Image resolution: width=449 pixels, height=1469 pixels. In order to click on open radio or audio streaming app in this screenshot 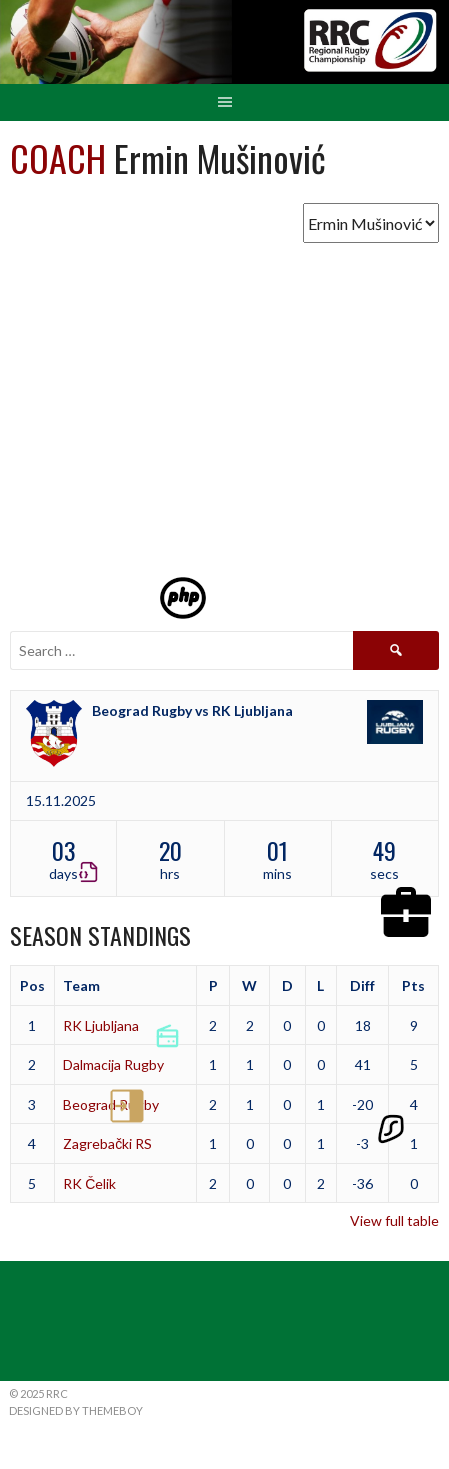, I will do `click(167, 1036)`.